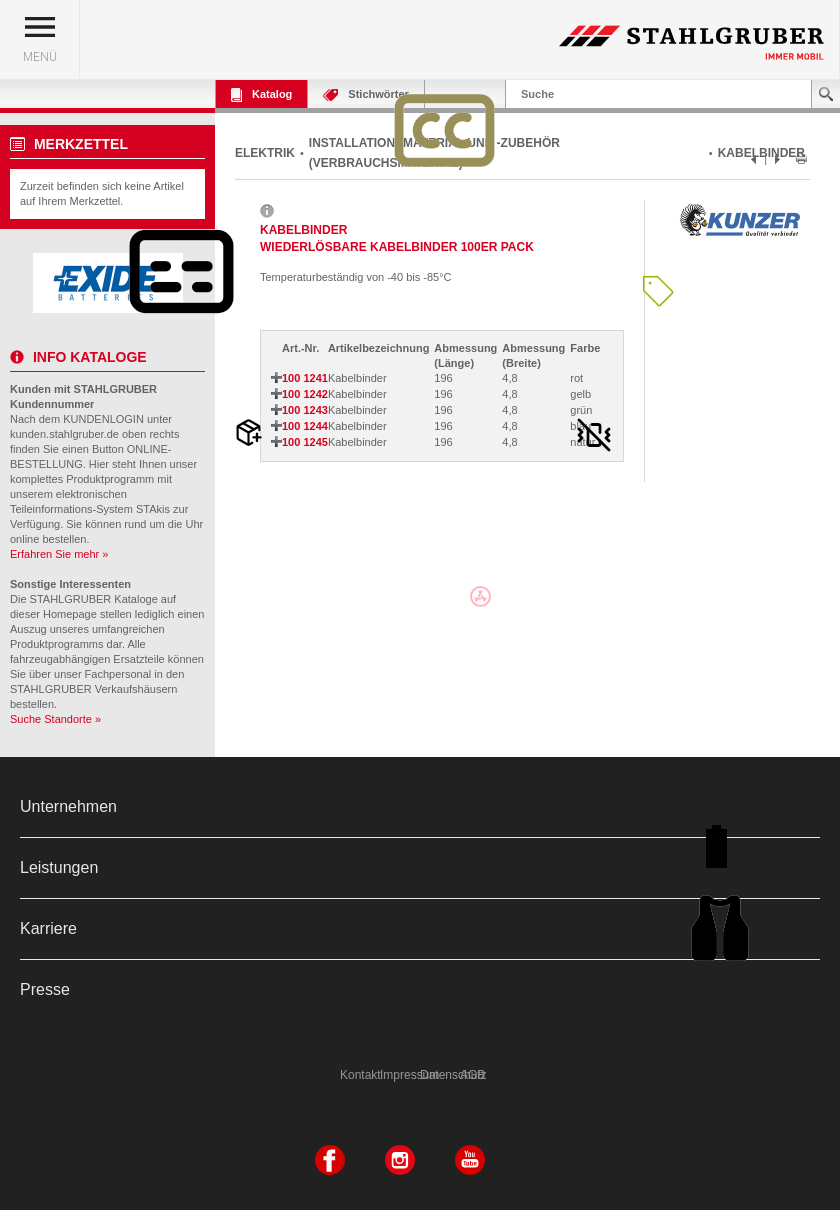 The height and width of the screenshot is (1210, 840). Describe the element at coordinates (716, 846) in the screenshot. I see `indicates current battery level` at that location.